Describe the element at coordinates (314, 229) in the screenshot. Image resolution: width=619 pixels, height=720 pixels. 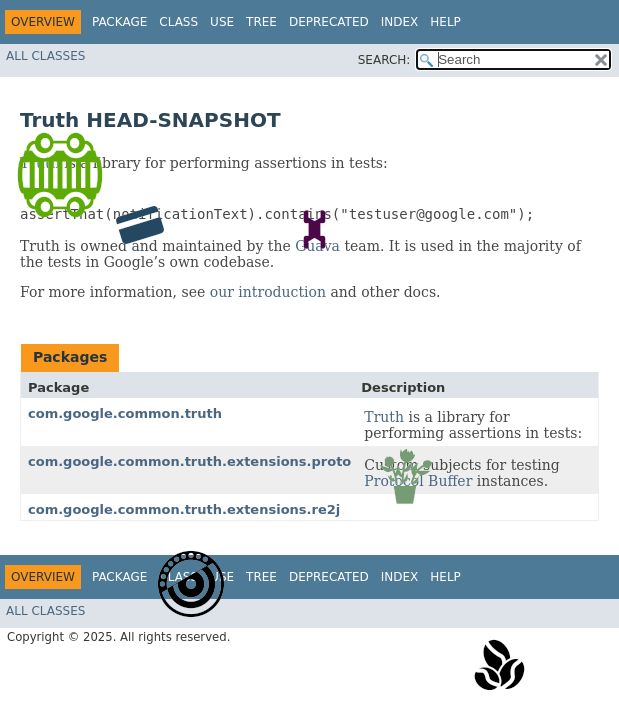
I see `access settings or configuration options` at that location.